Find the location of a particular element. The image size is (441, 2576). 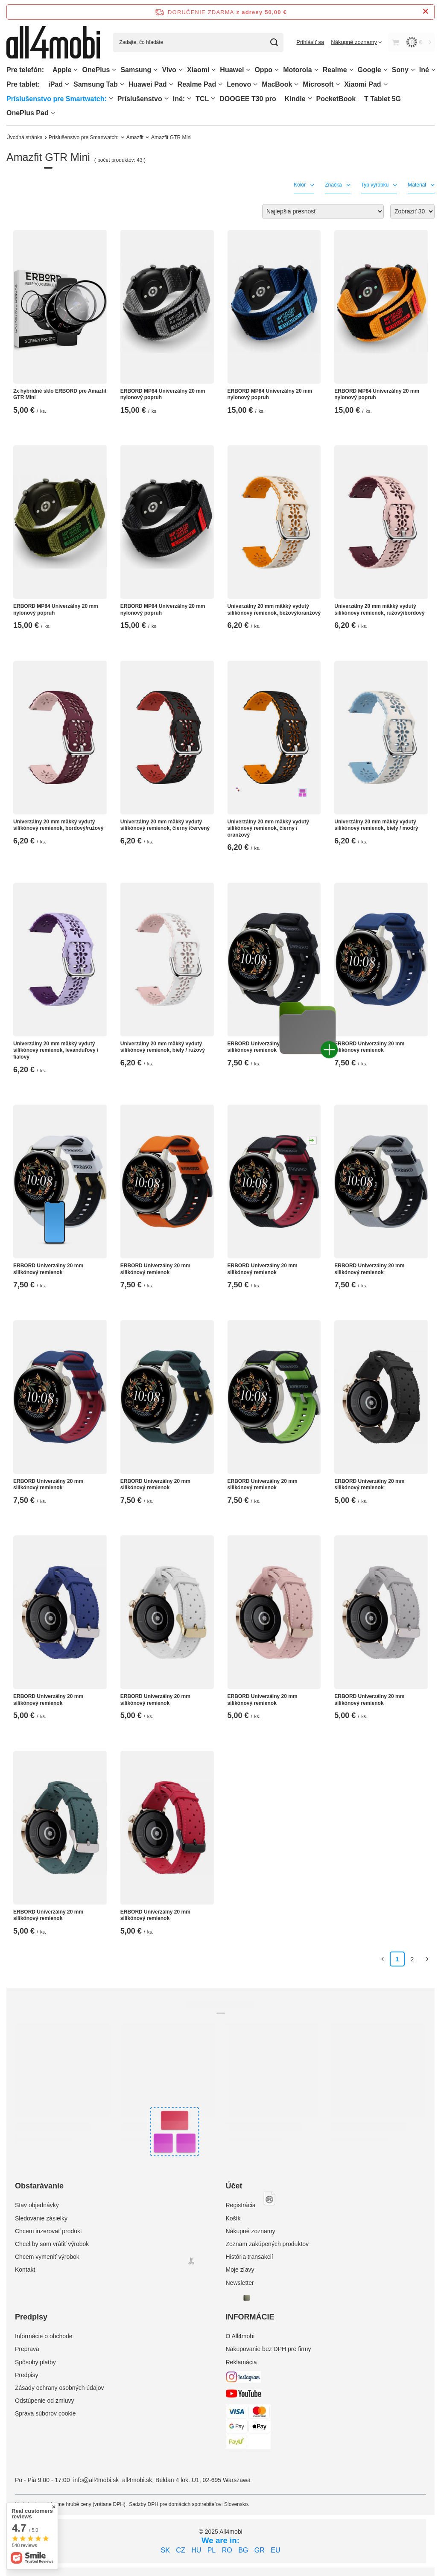

open folder containing drawings or artwork is located at coordinates (239, 790).